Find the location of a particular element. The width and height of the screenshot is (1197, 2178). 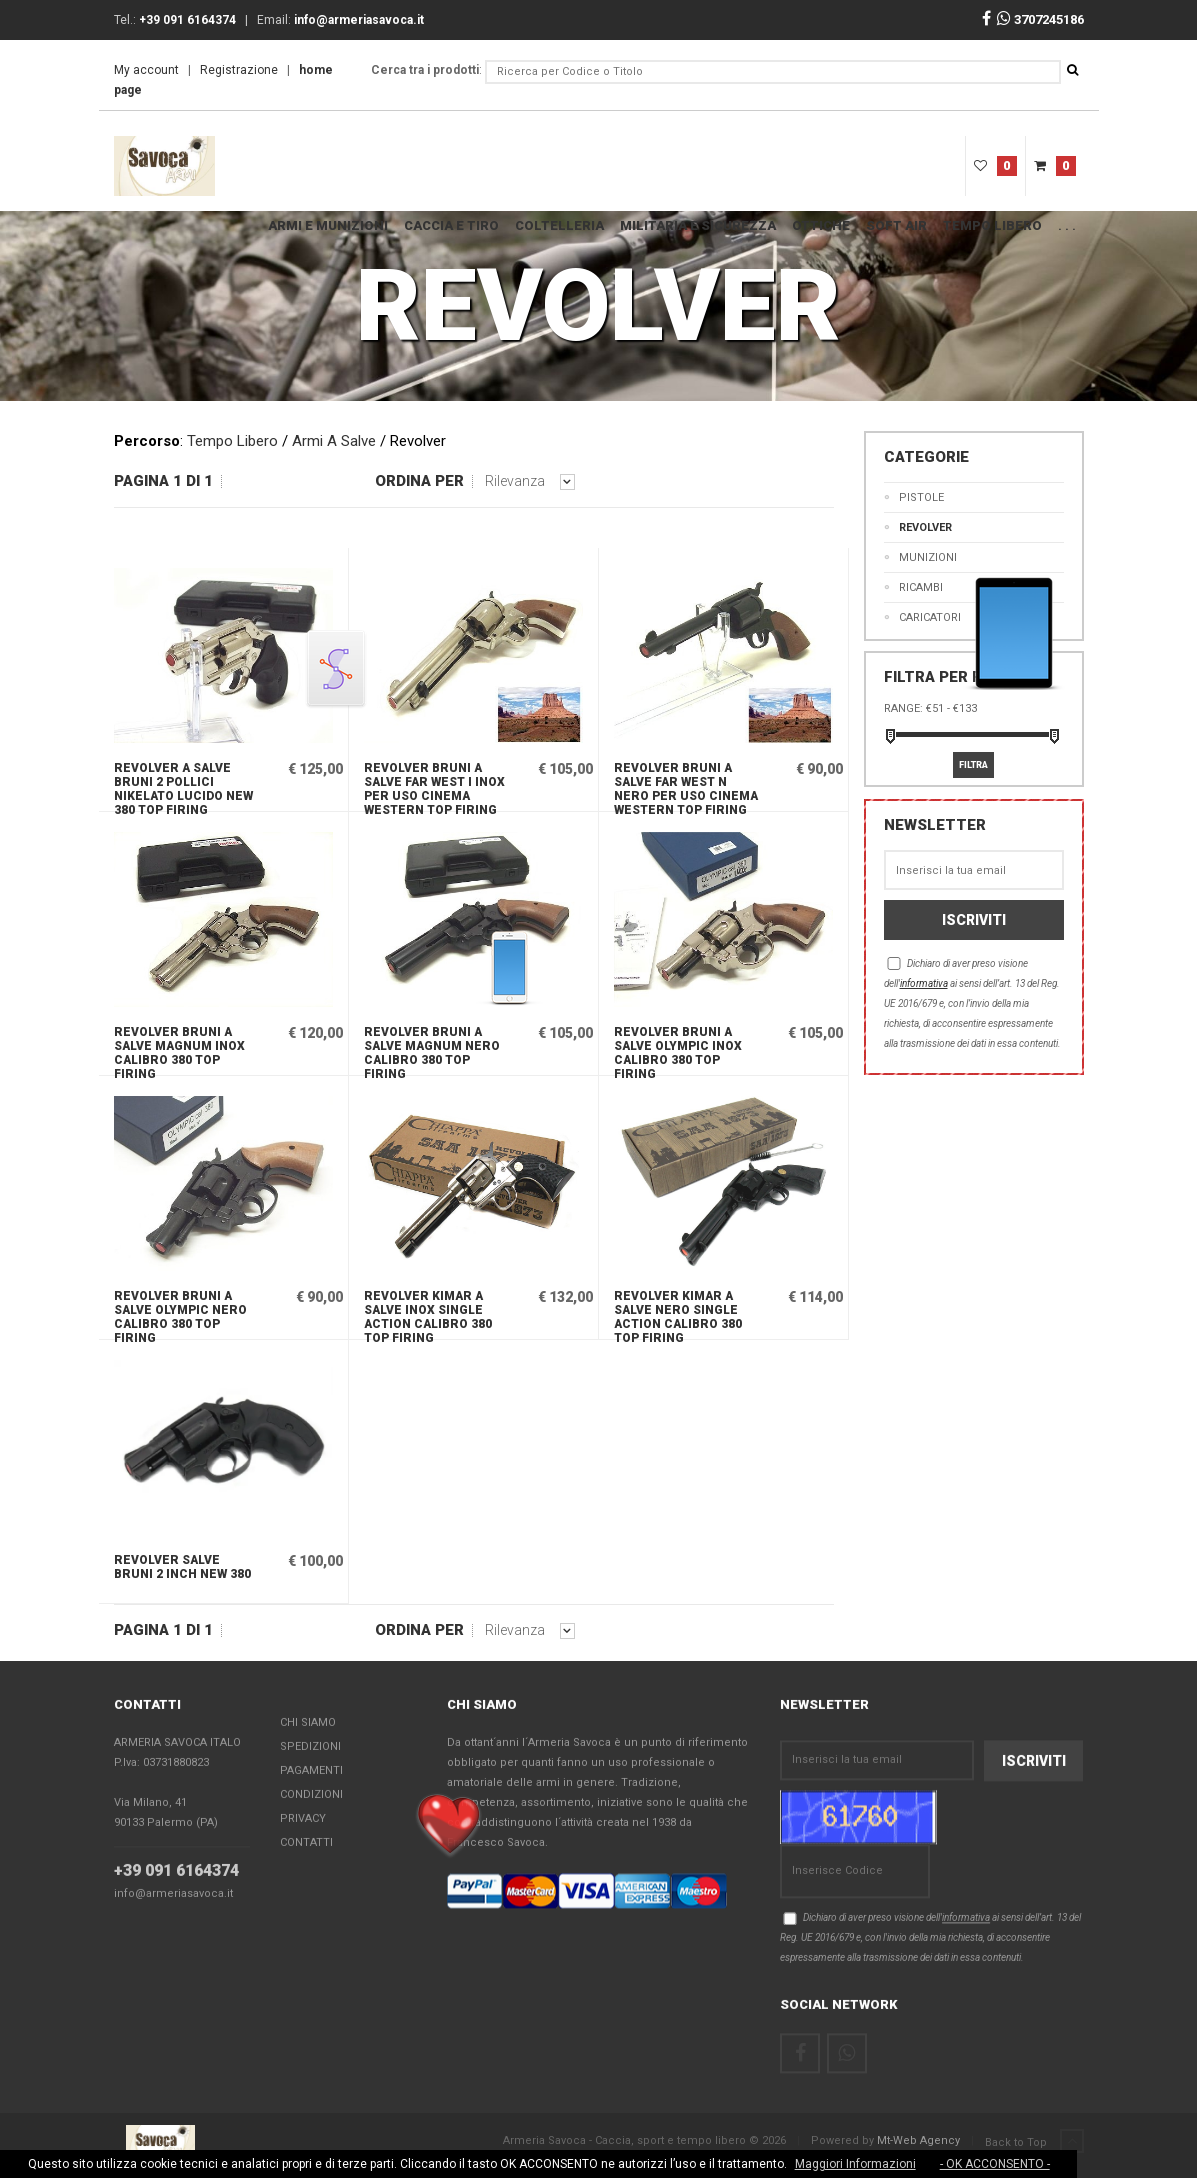

iPhone 7 device icon for system identification is located at coordinates (509, 968).